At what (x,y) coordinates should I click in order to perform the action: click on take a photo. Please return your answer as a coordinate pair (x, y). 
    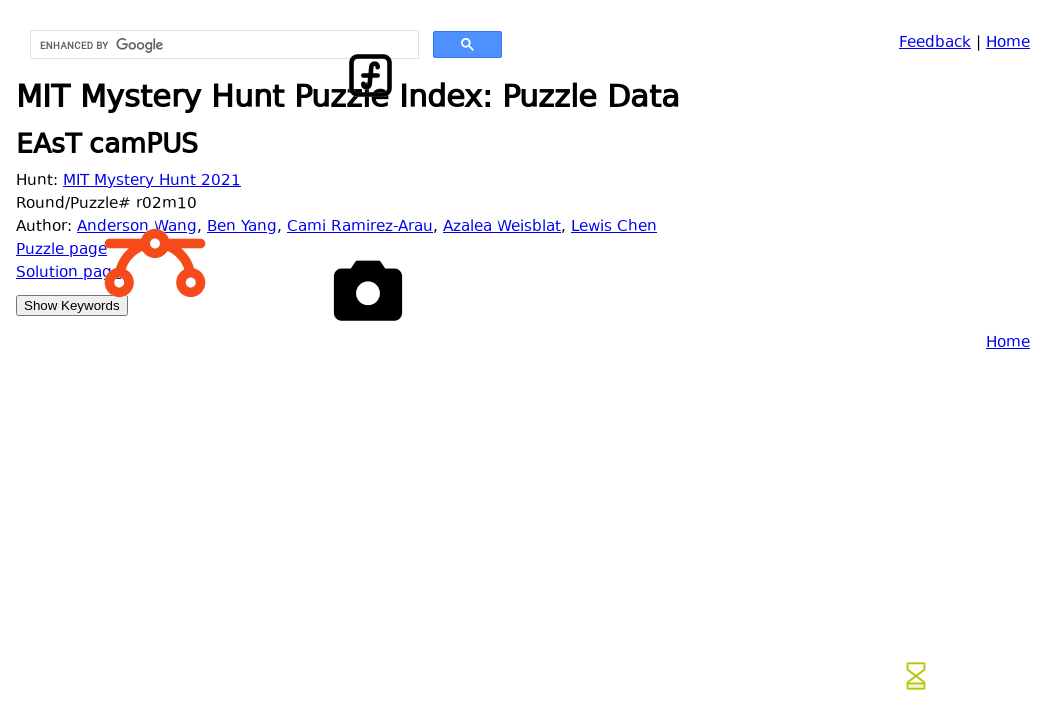
    Looking at the image, I should click on (368, 292).